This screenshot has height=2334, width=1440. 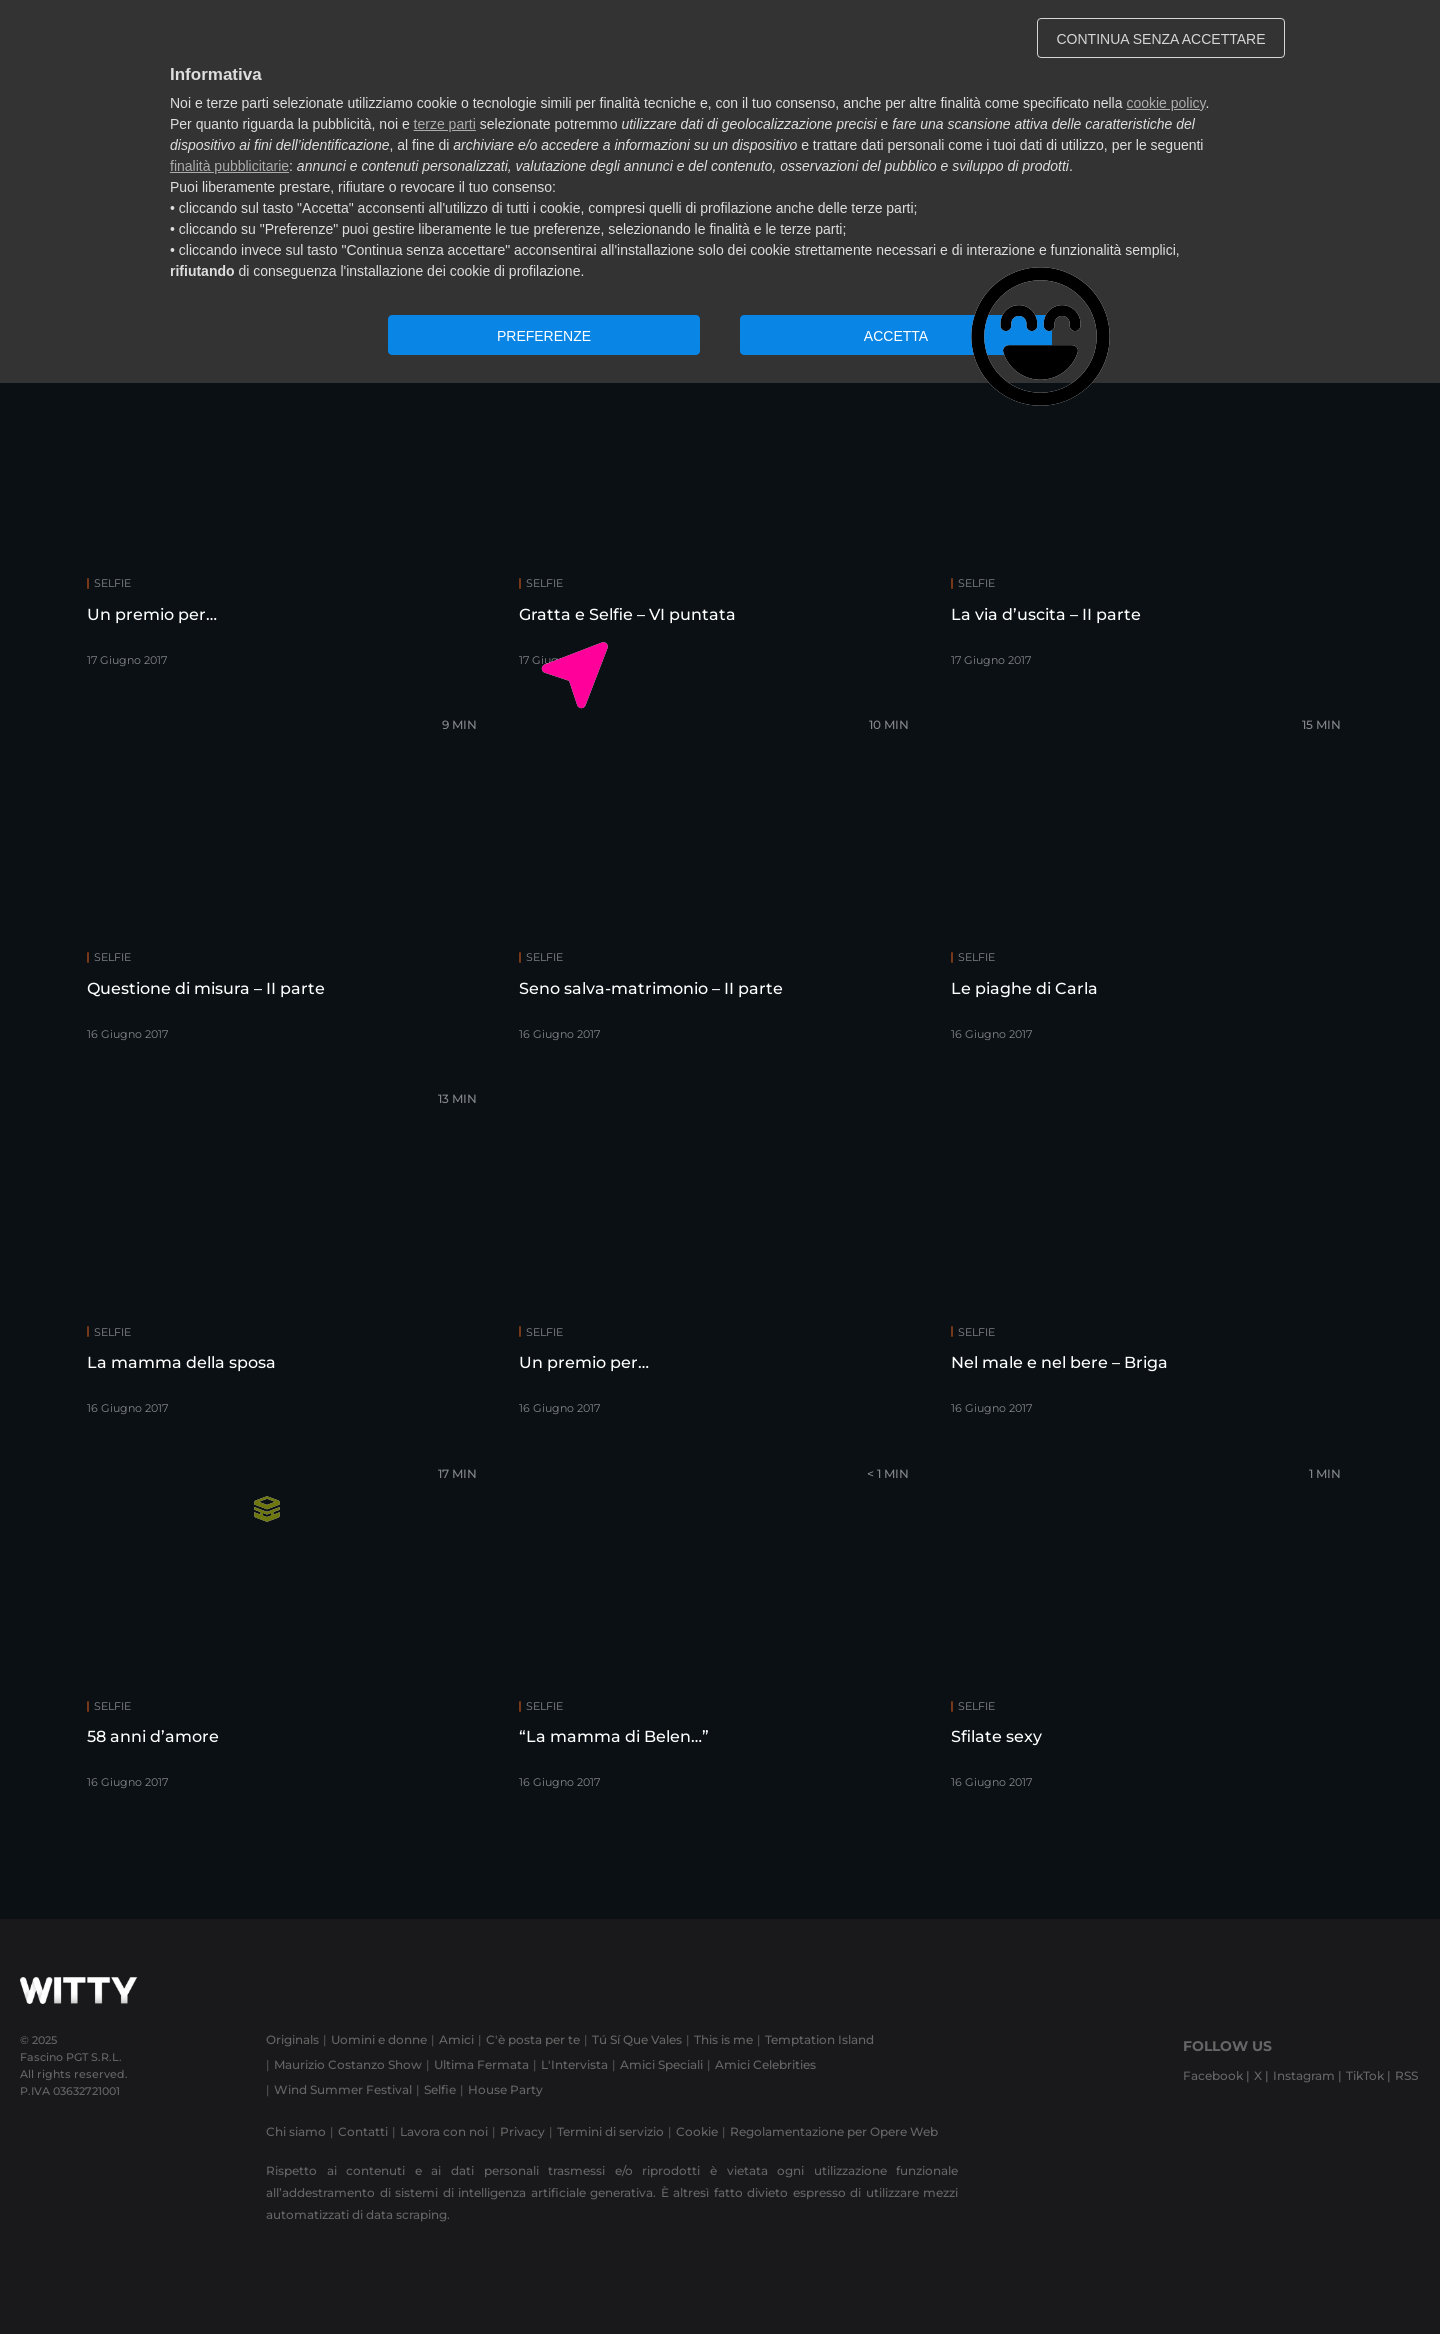 What do you see at coordinates (267, 1509) in the screenshot?
I see `access islamic prayer times or qibla direction` at bounding box center [267, 1509].